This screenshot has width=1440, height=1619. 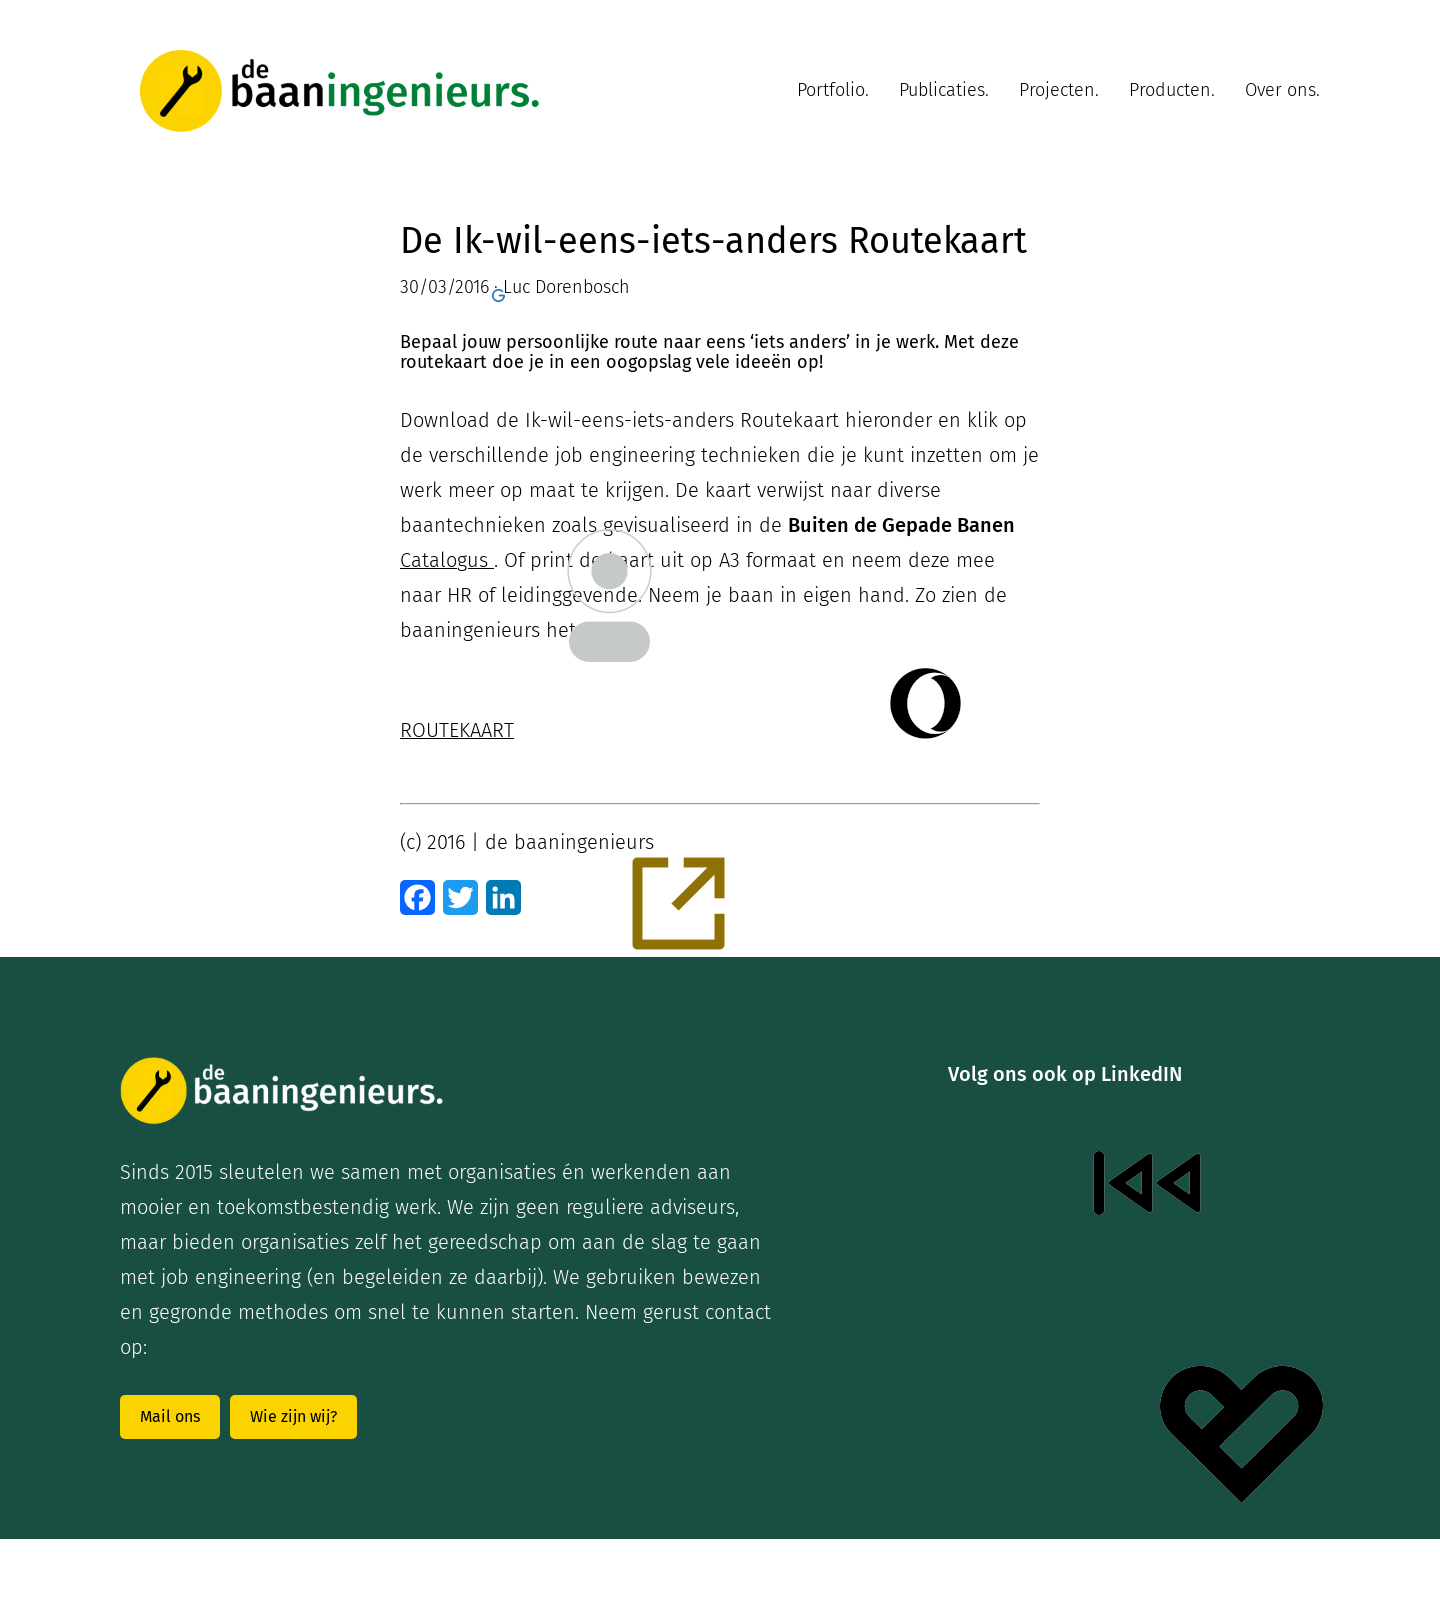 I want to click on open Google Fit app, so click(x=1241, y=1434).